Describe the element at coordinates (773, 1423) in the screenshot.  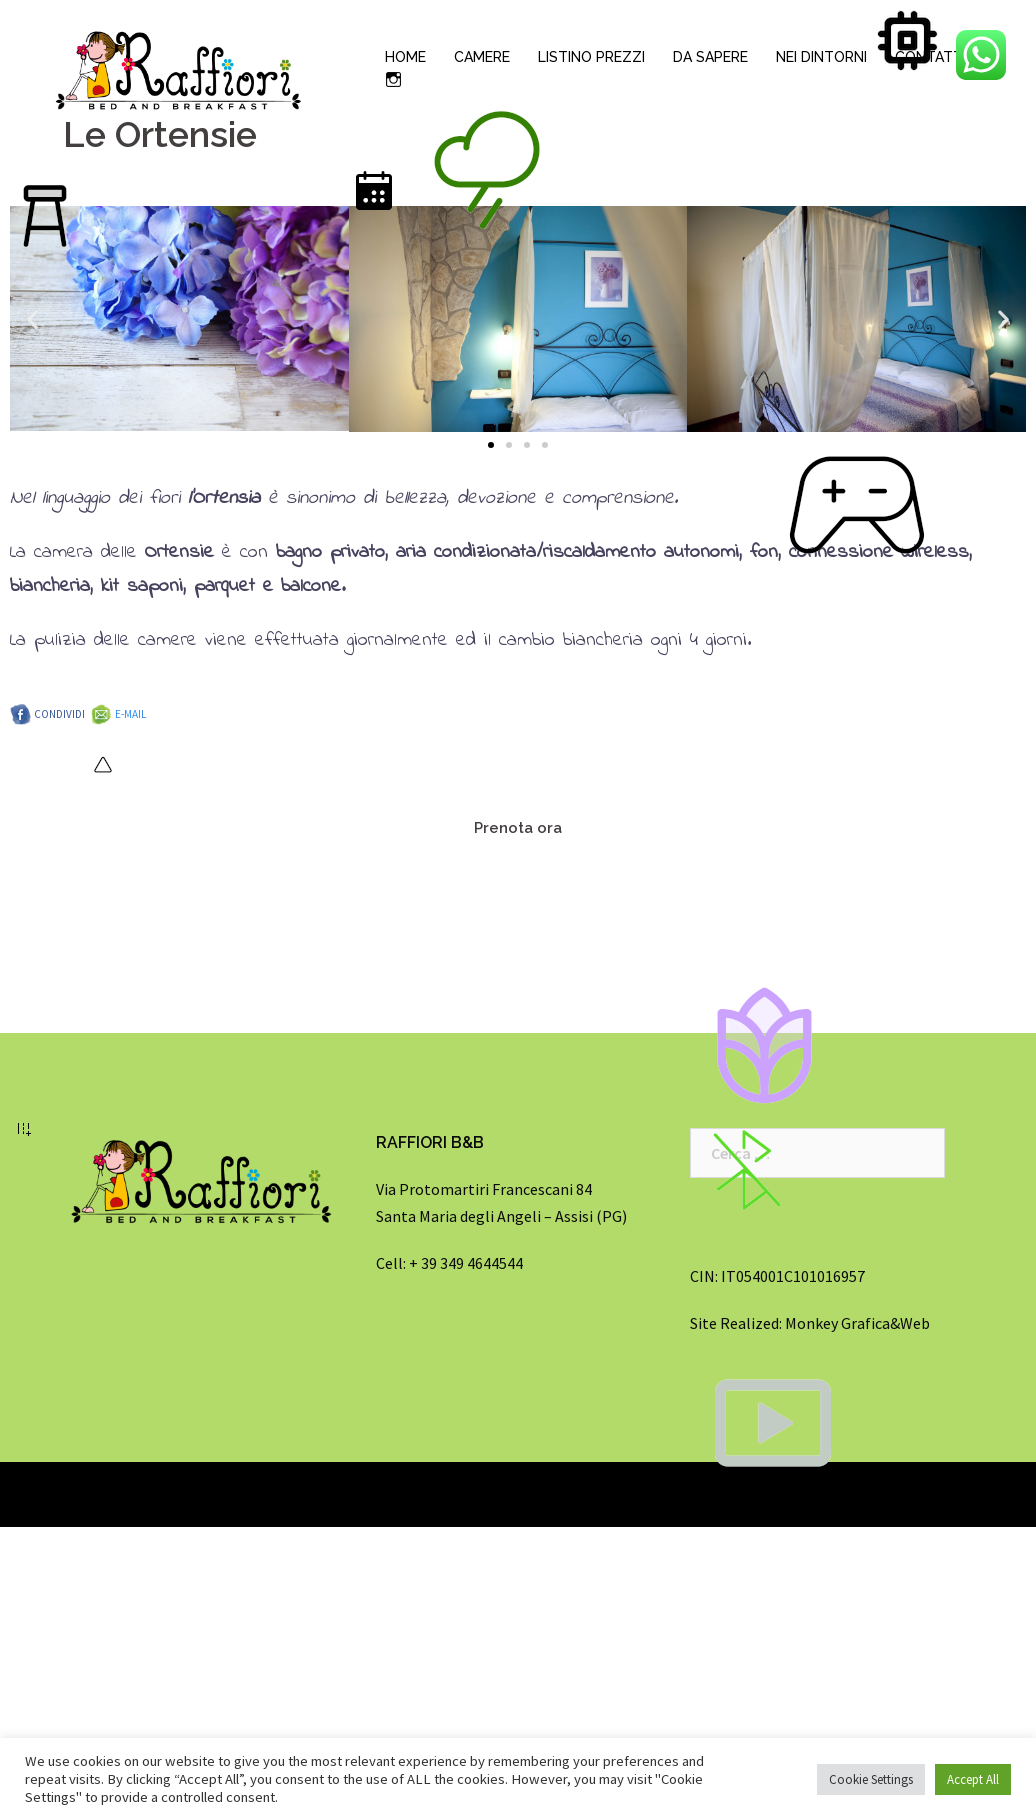
I see `play a video` at that location.